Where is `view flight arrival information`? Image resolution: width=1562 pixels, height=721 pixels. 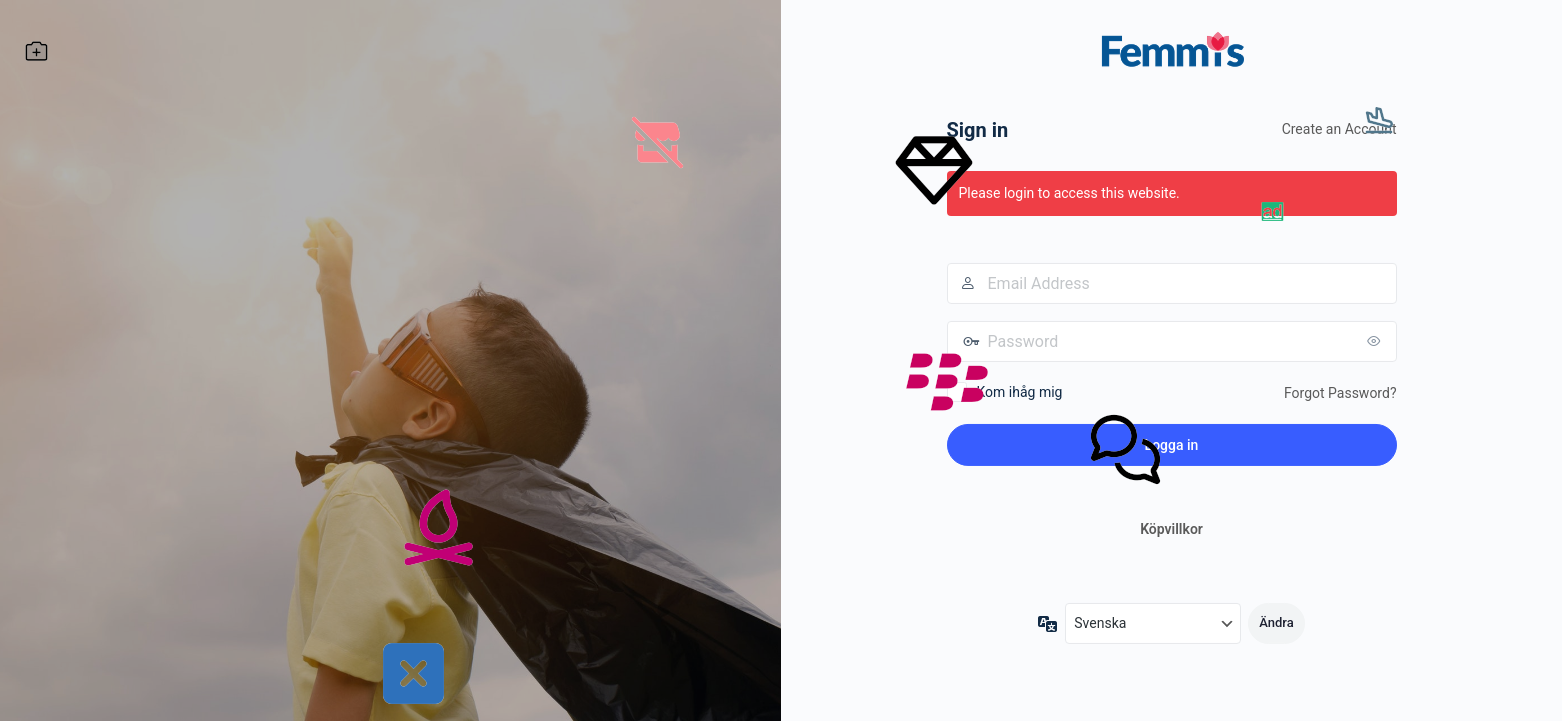
view flight arrival information is located at coordinates (1379, 120).